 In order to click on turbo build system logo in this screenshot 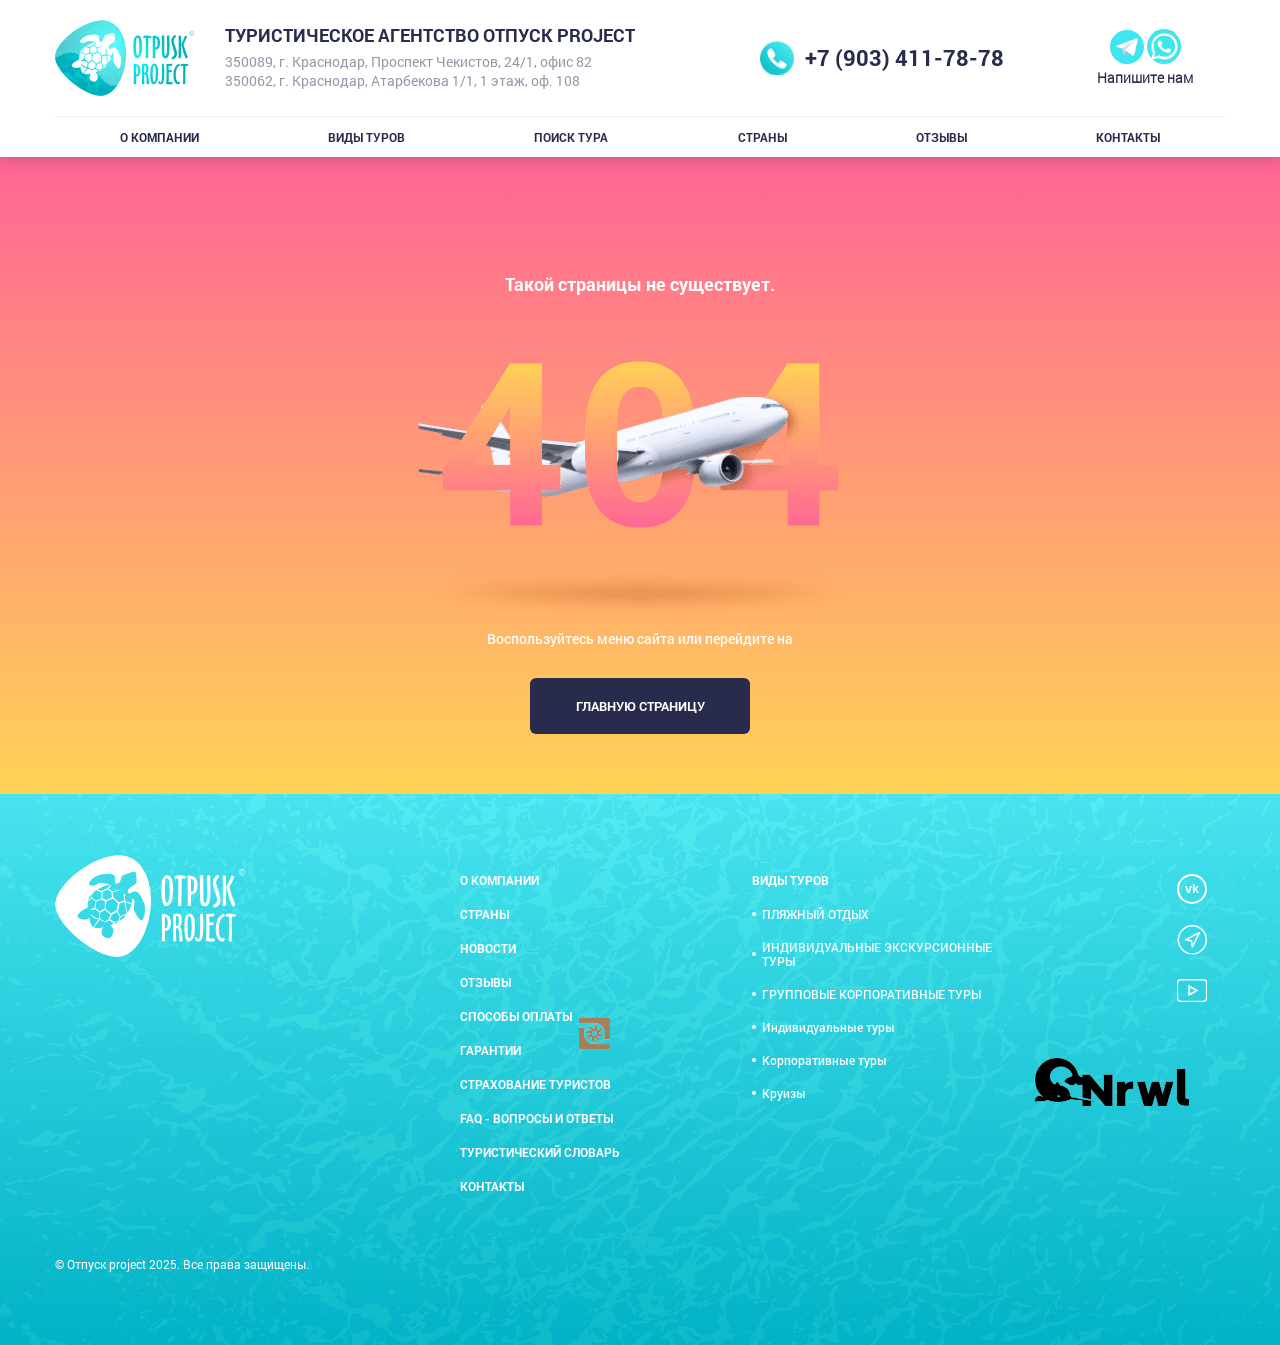, I will do `click(594, 1033)`.